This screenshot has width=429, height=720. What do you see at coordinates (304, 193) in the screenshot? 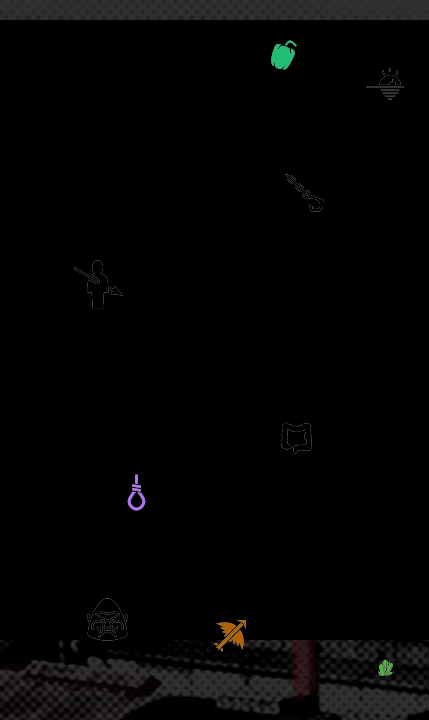
I see `equip meat hook weapon or tool` at bounding box center [304, 193].